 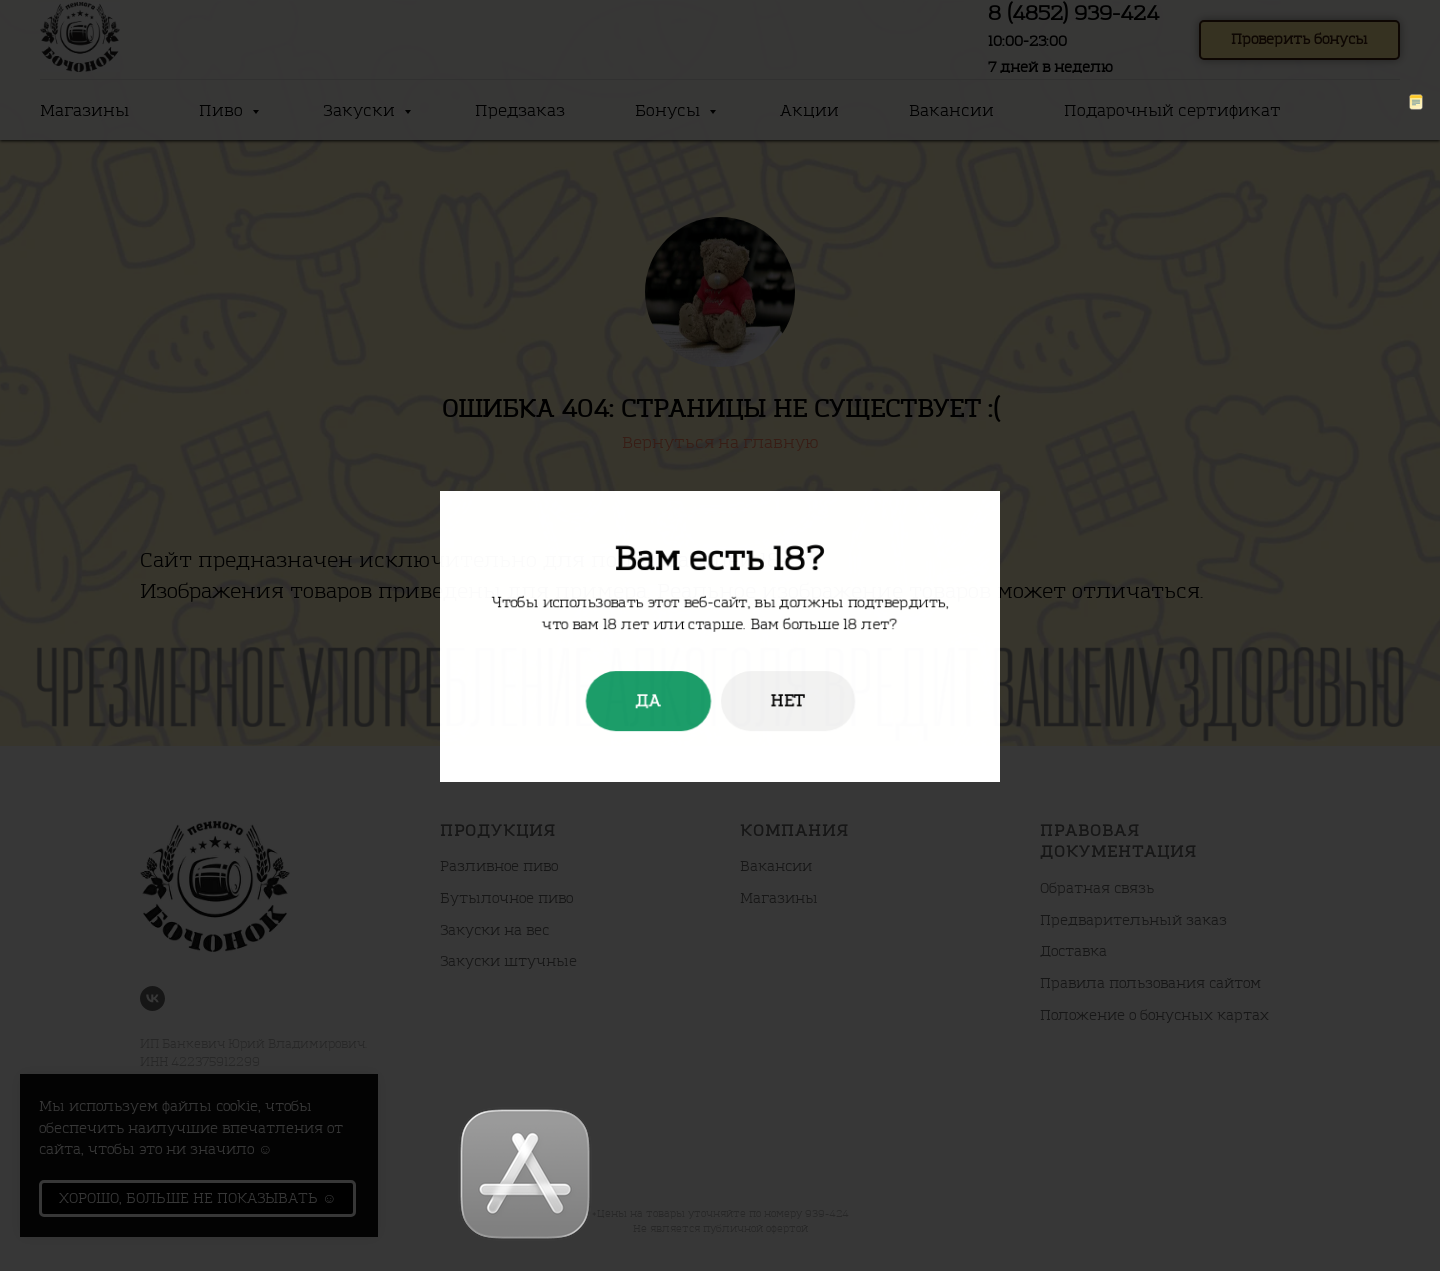 I want to click on open the notes application, so click(x=1416, y=102).